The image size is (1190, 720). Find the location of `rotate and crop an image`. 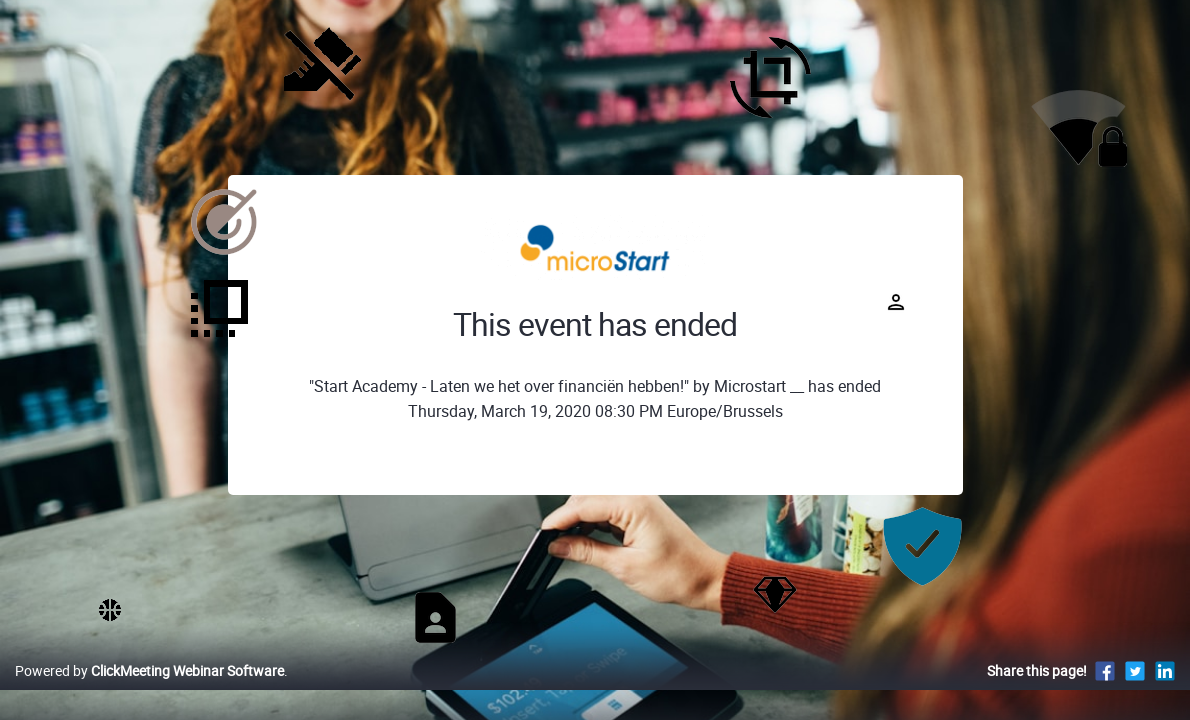

rotate and crop an image is located at coordinates (770, 77).